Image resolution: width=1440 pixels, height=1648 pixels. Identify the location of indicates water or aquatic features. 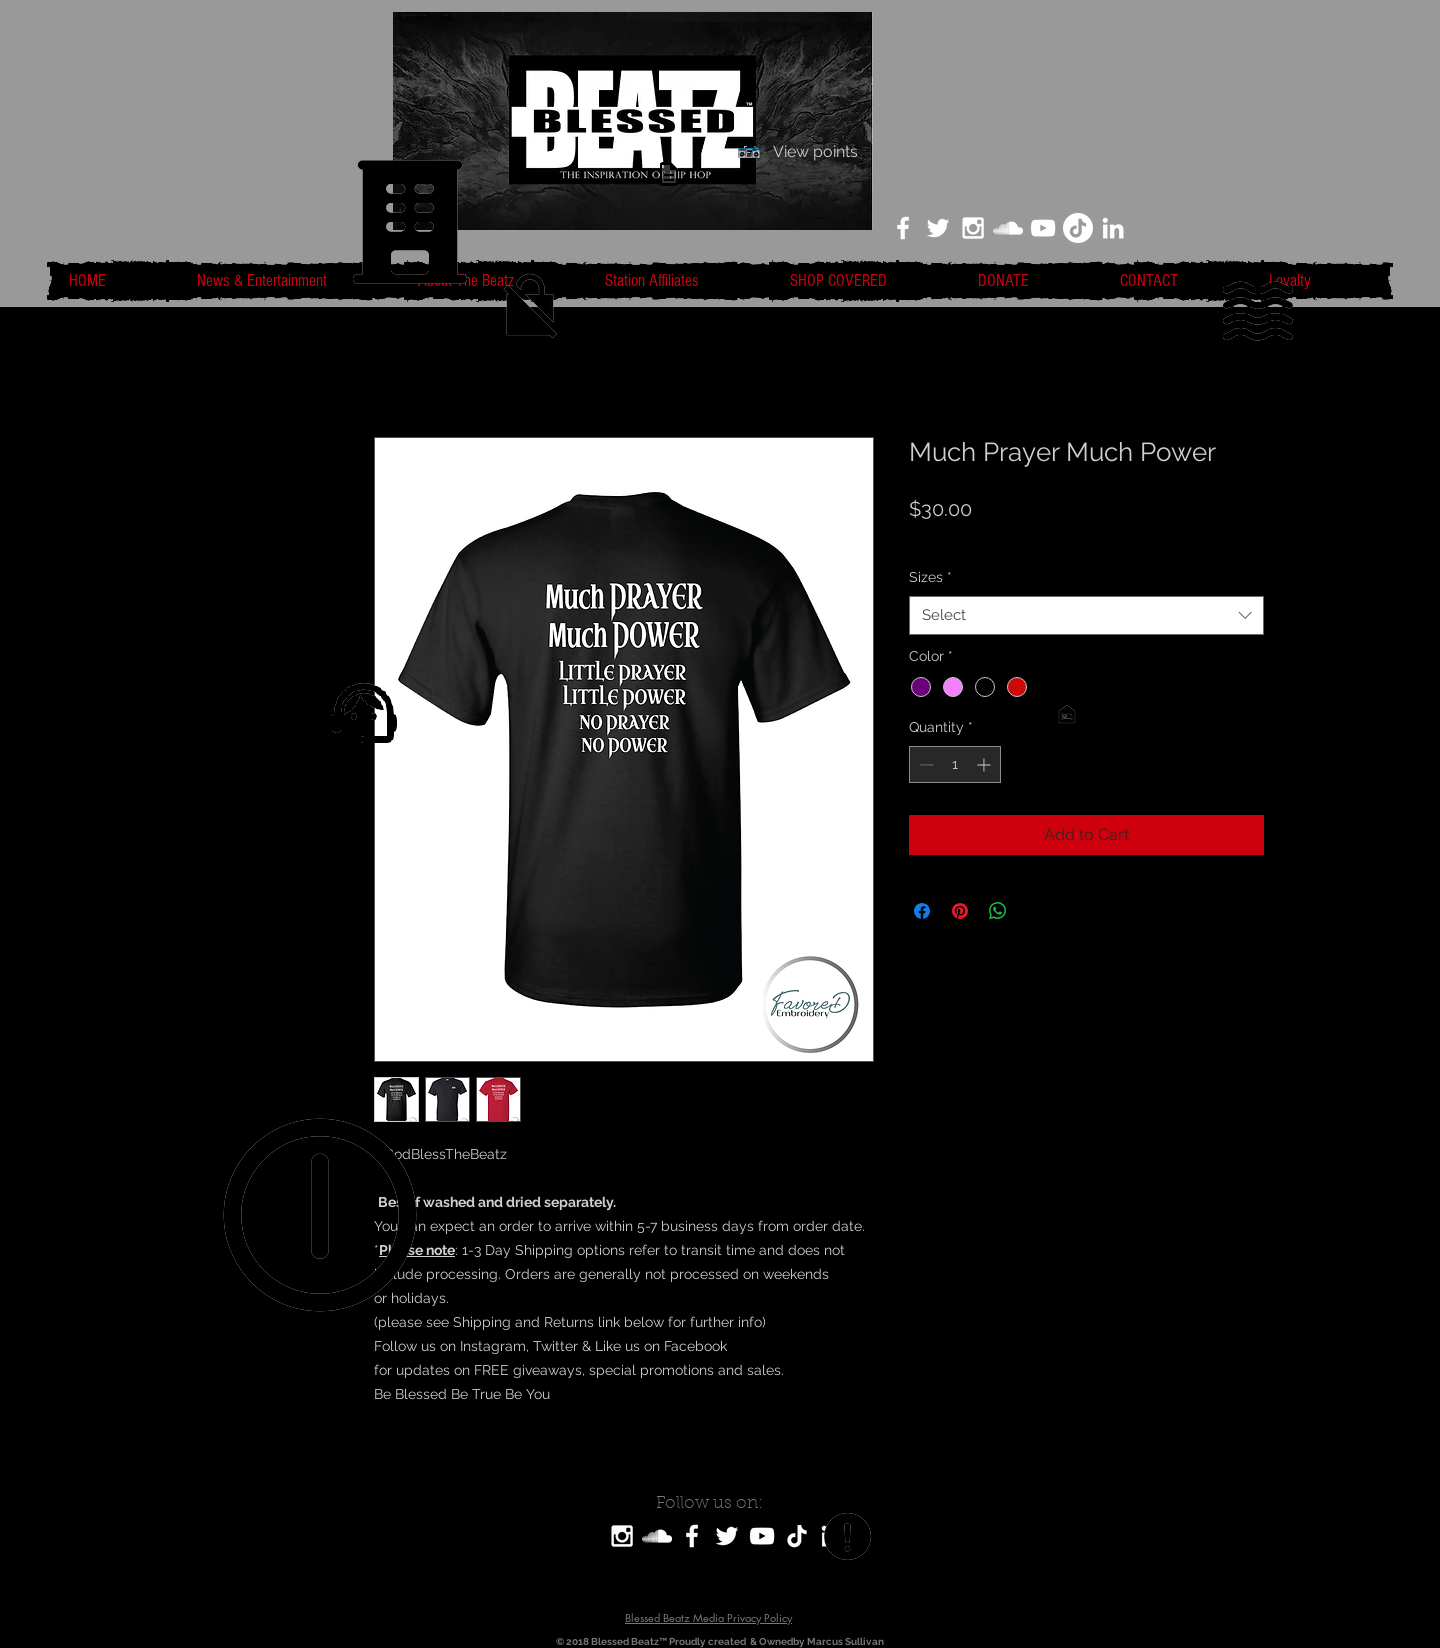
(1258, 311).